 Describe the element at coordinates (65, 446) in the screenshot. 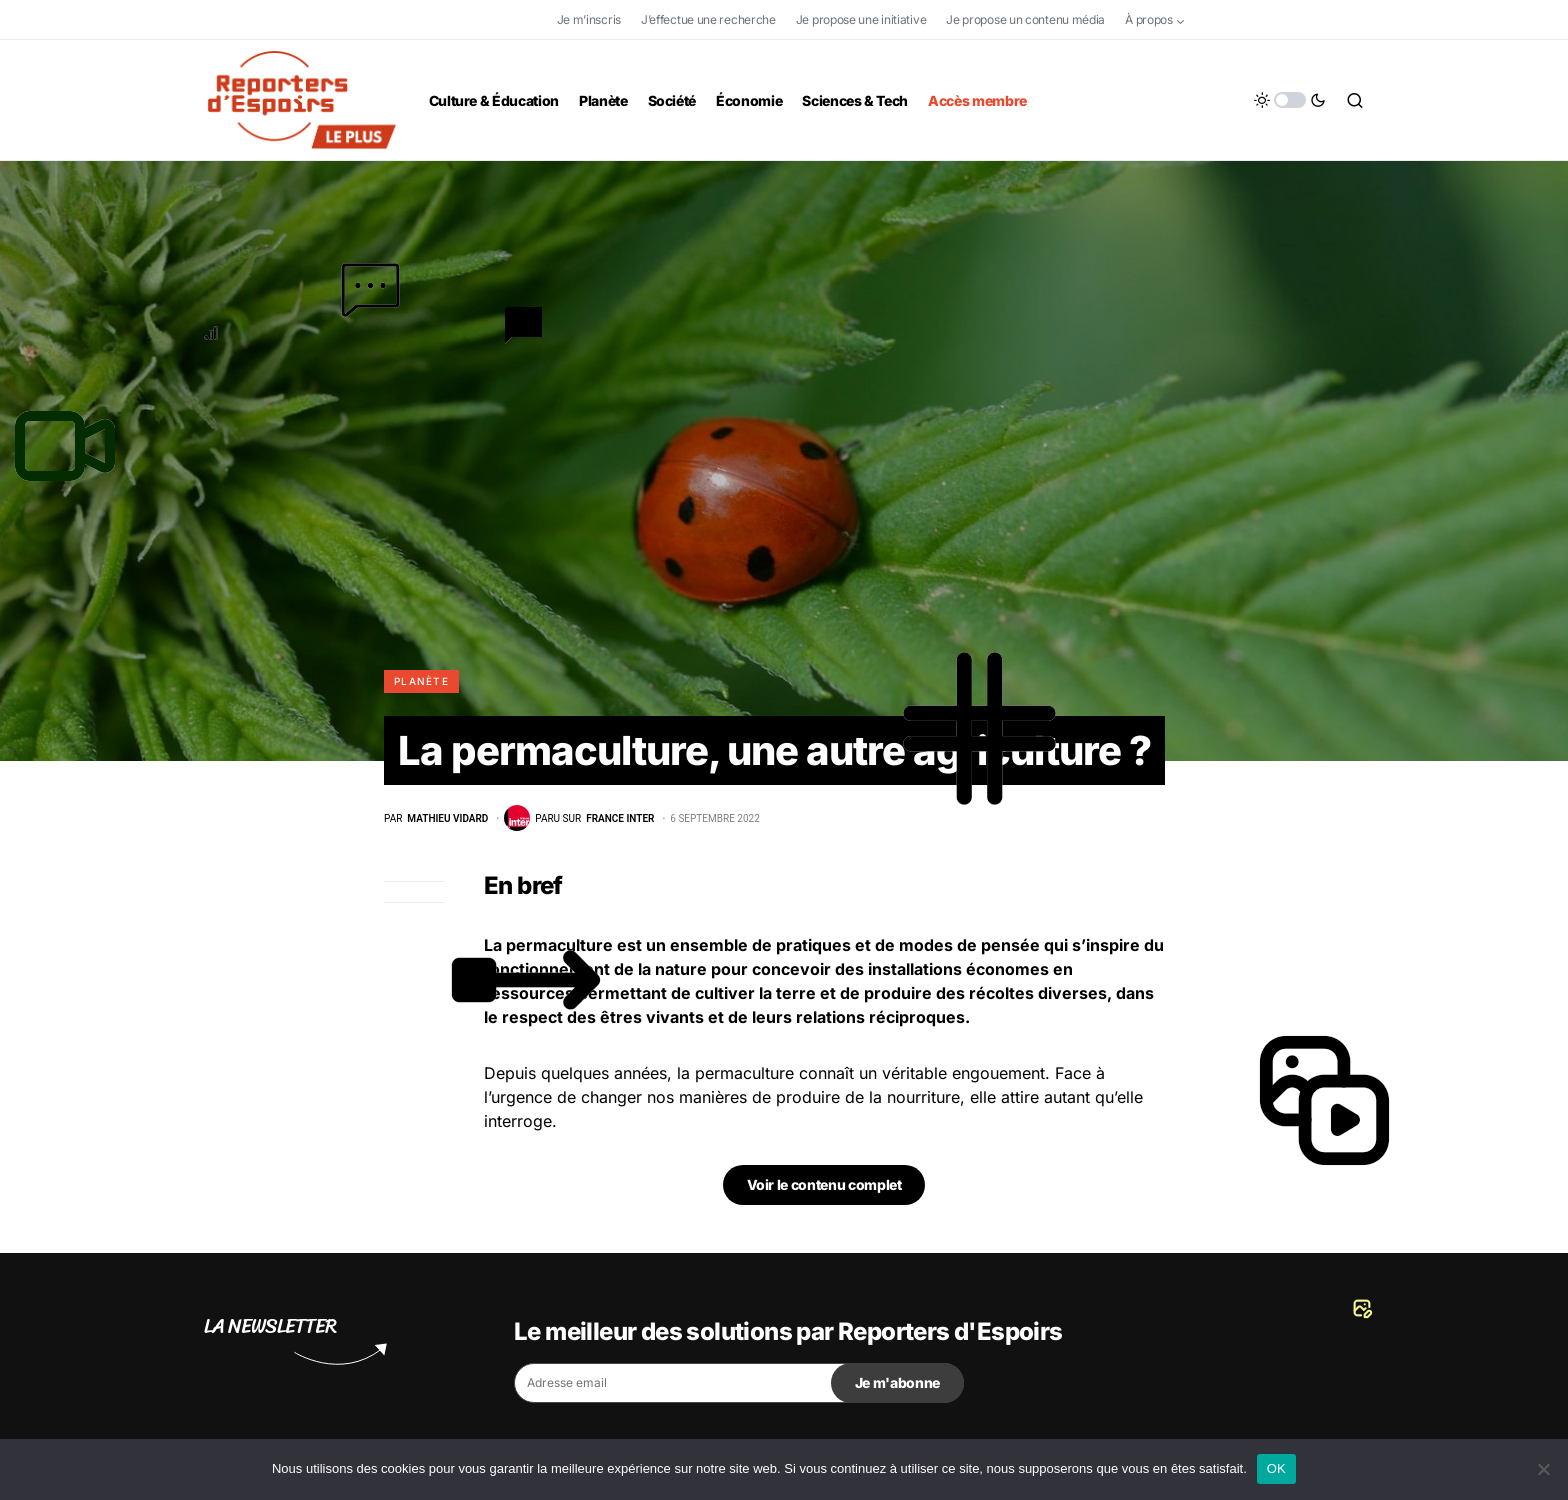

I see `start a video call` at that location.